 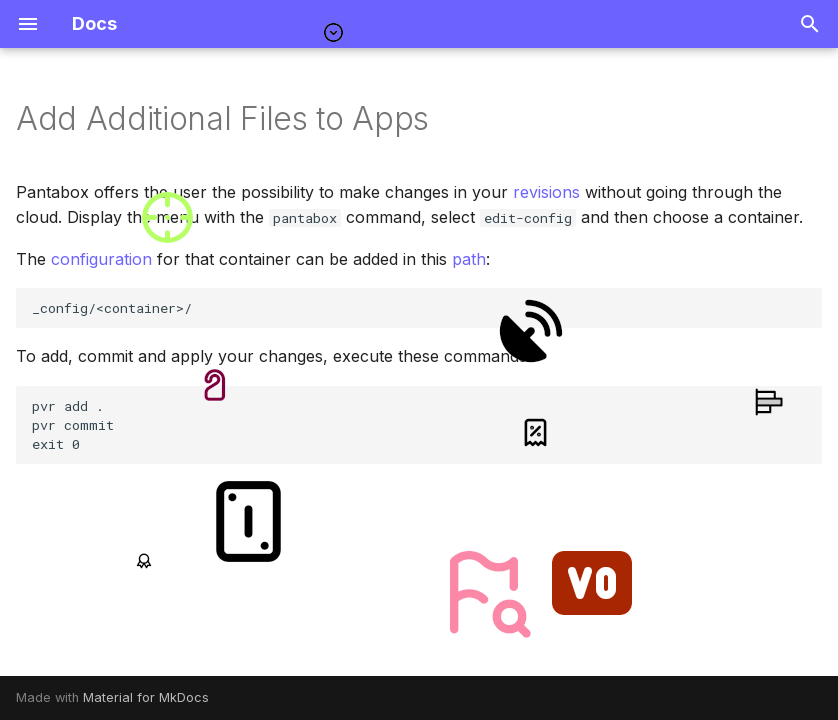 What do you see at coordinates (592, 583) in the screenshot?
I see `enable voiceover accessibility feature` at bounding box center [592, 583].